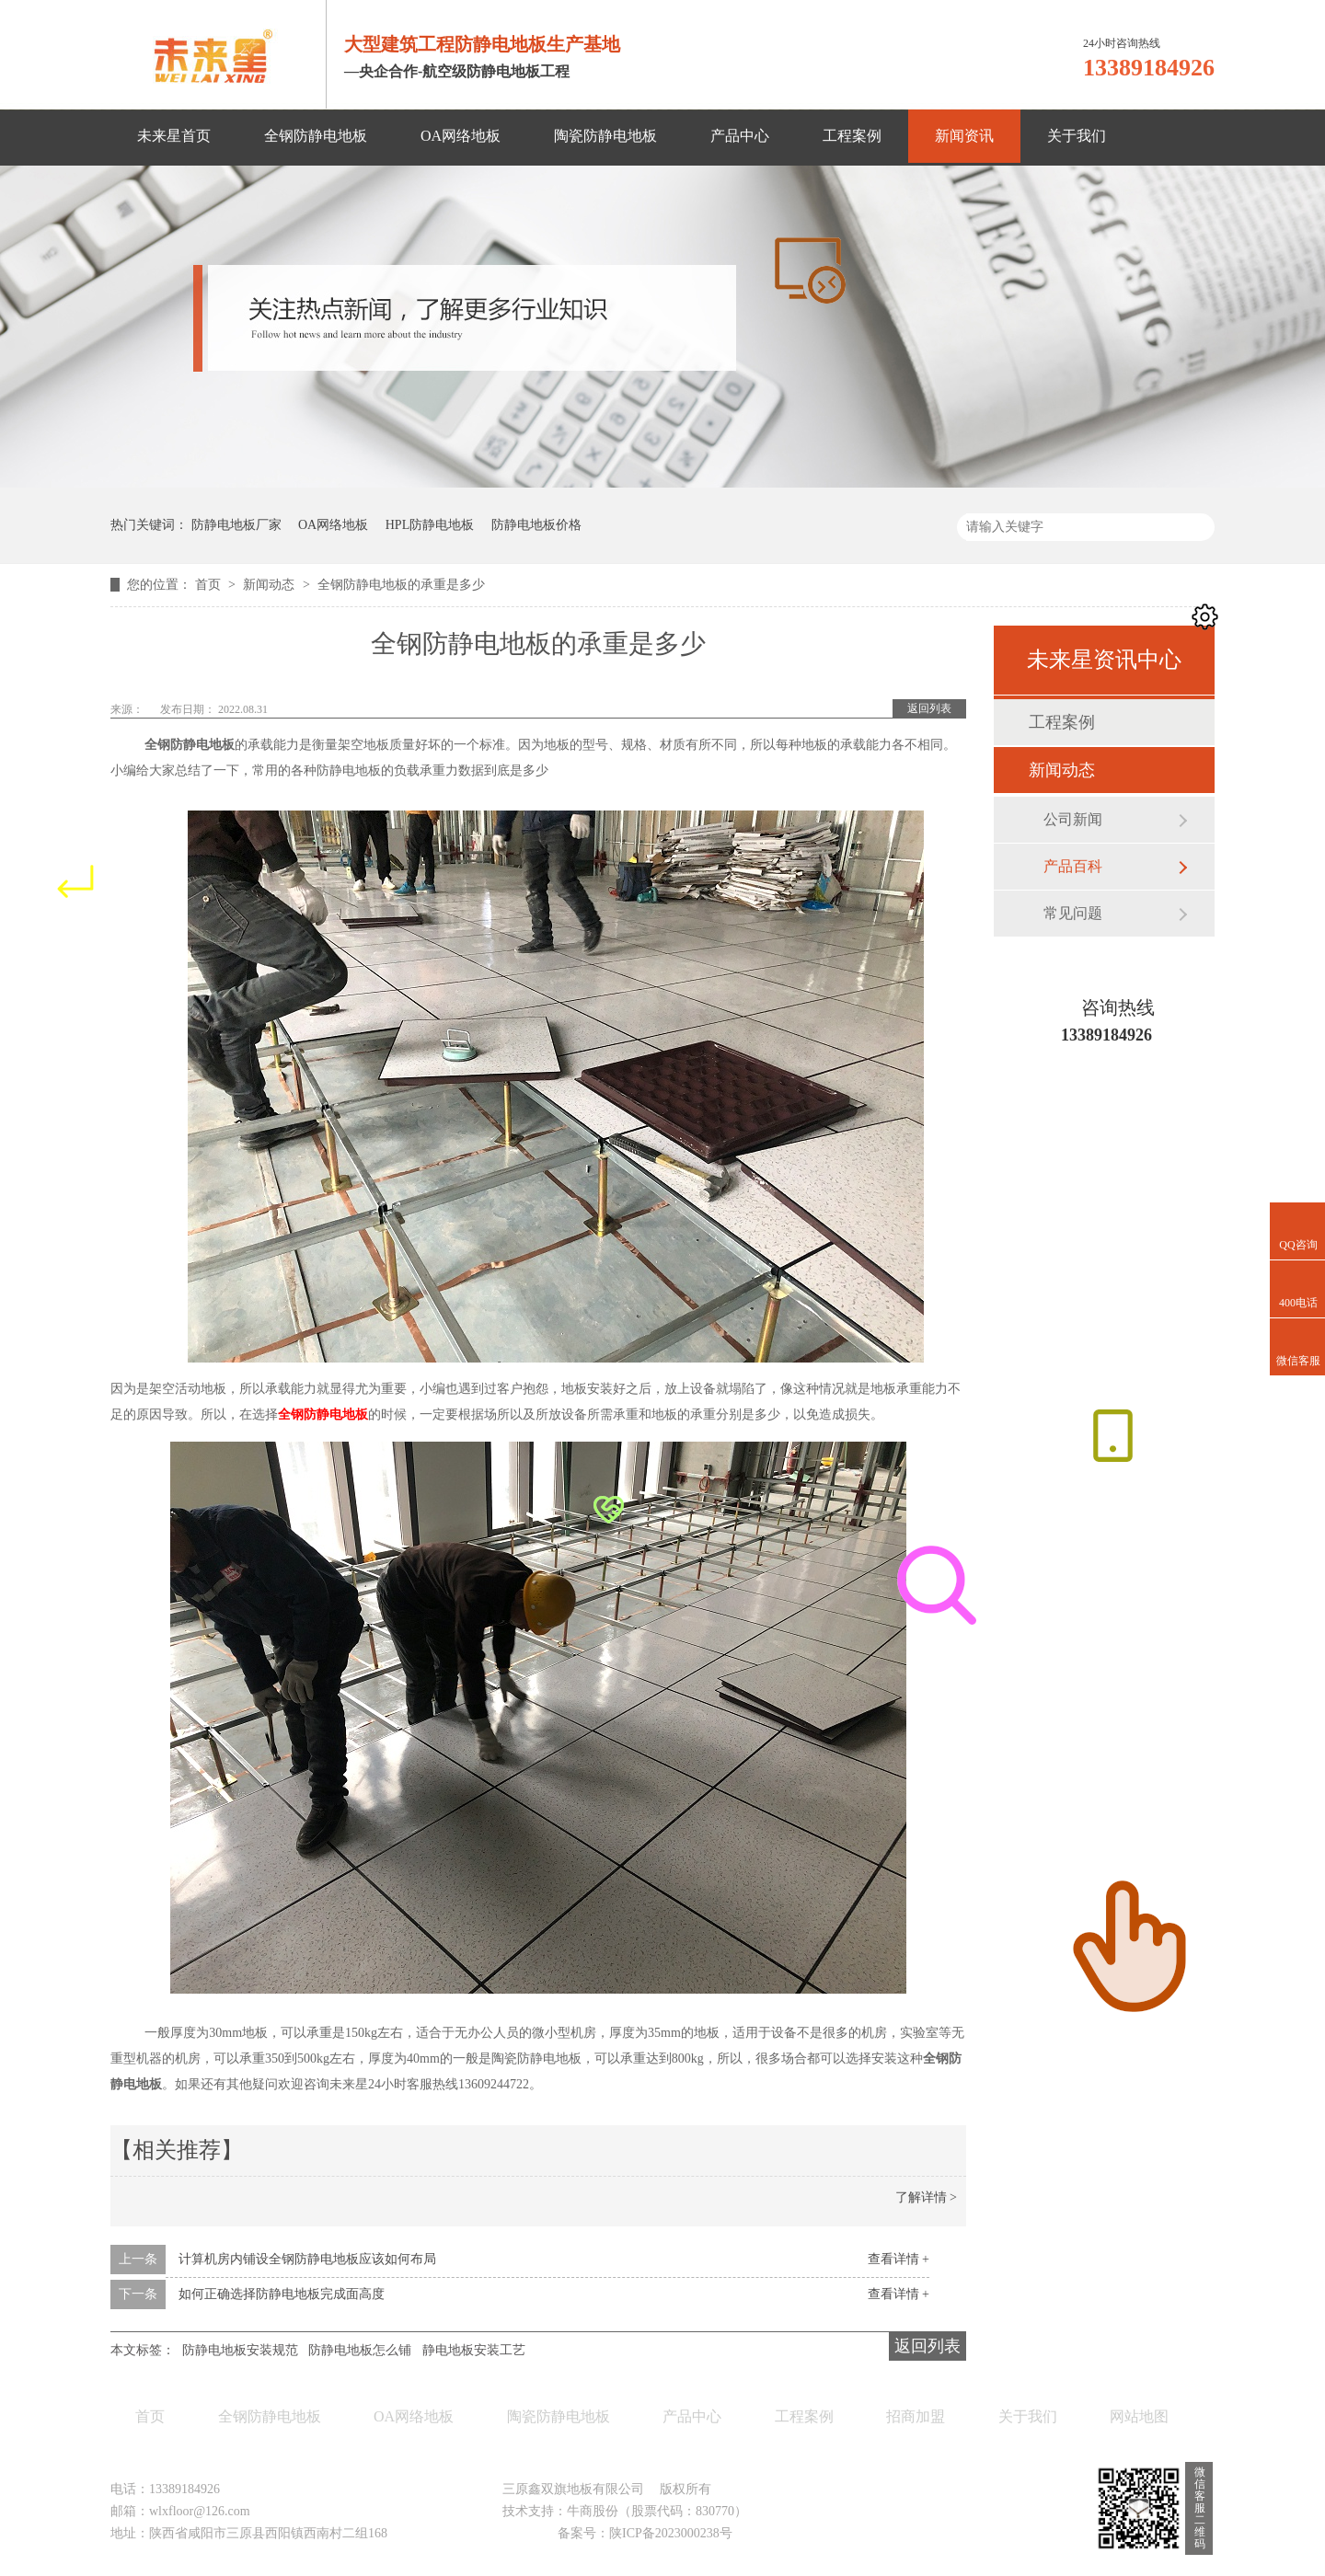 The height and width of the screenshot is (2576, 1325). What do you see at coordinates (75, 881) in the screenshot?
I see `return to previous line or entry` at bounding box center [75, 881].